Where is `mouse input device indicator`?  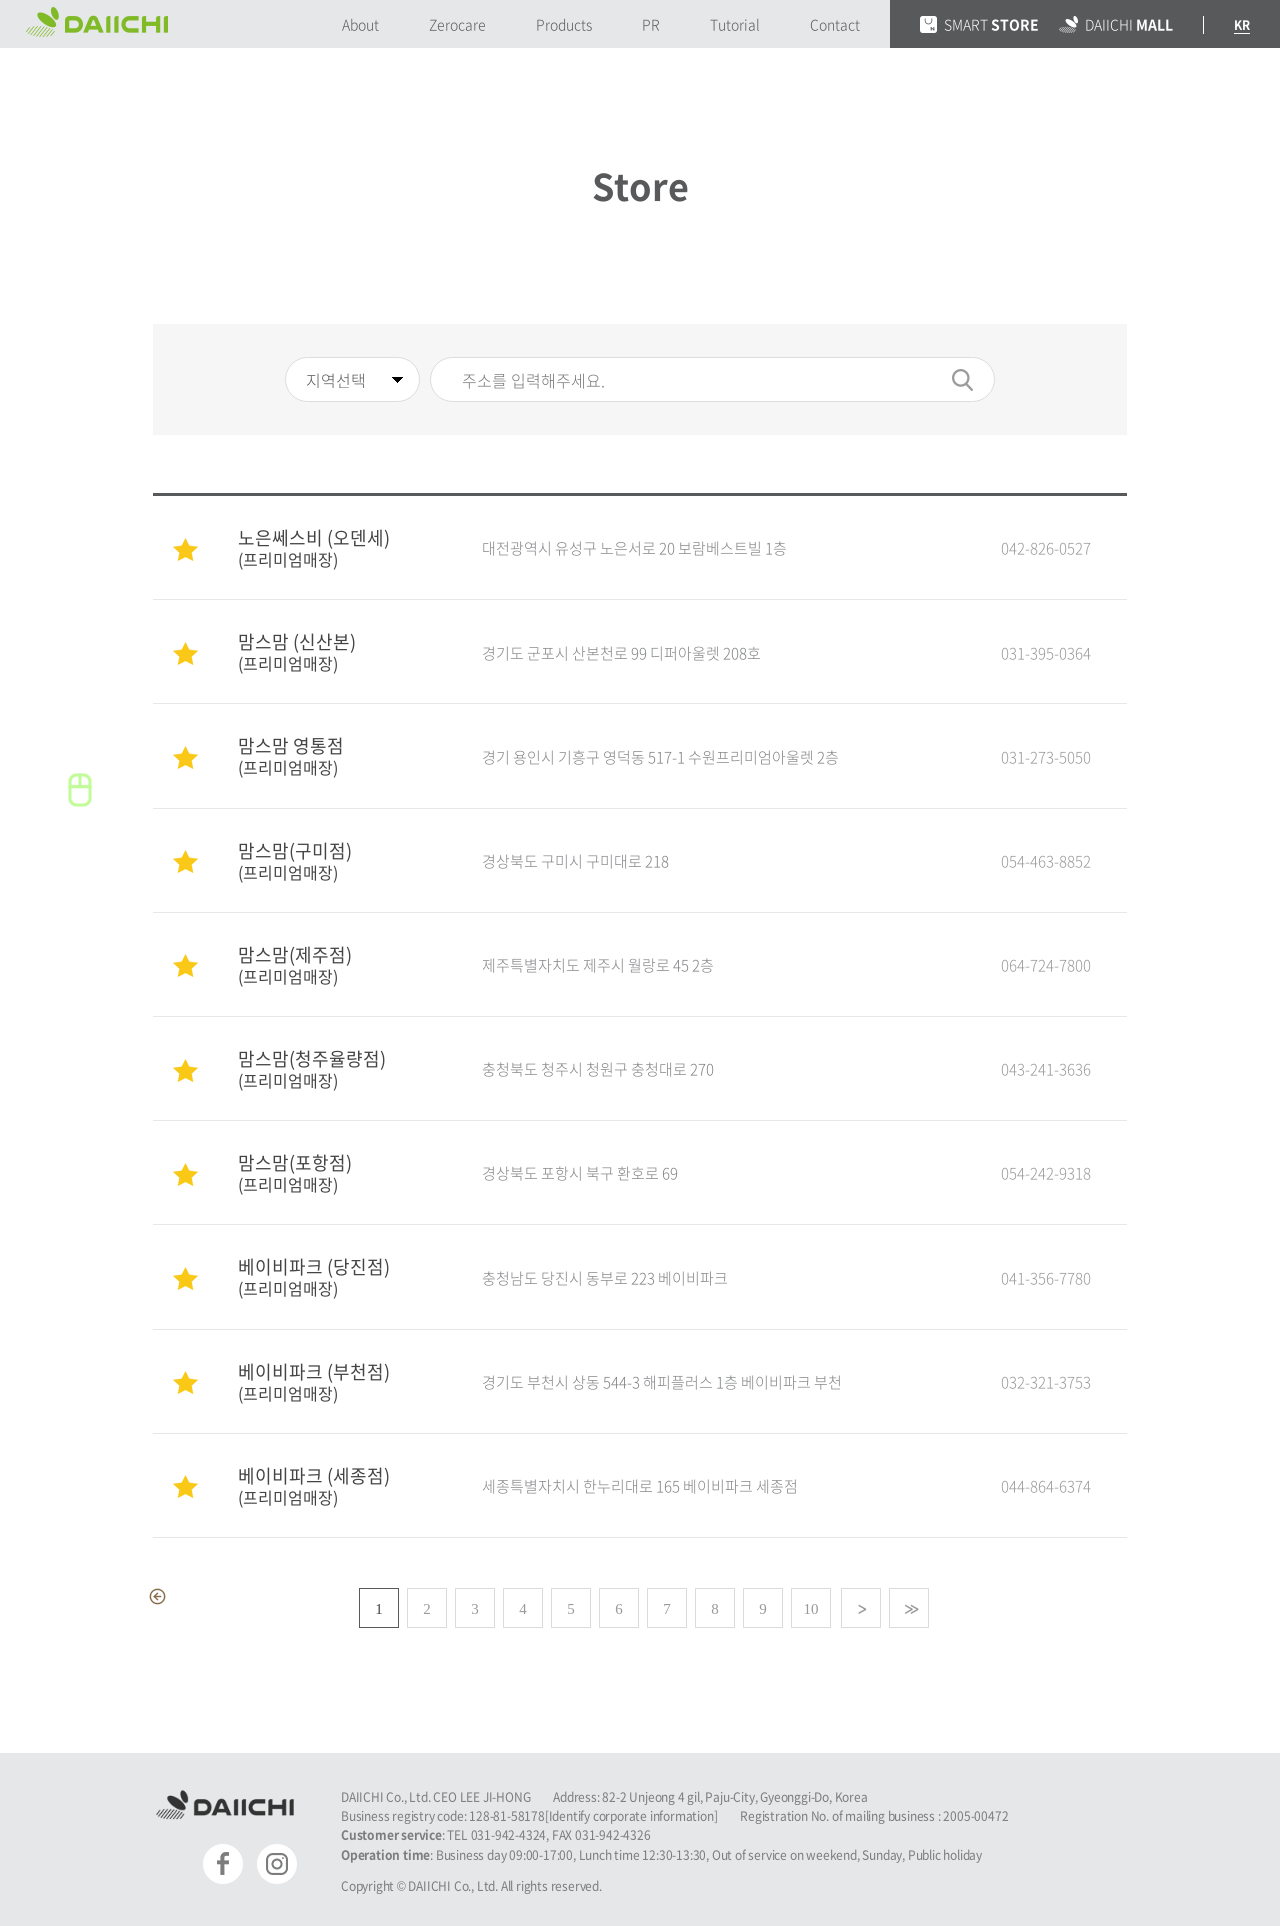 mouse input device indicator is located at coordinates (80, 790).